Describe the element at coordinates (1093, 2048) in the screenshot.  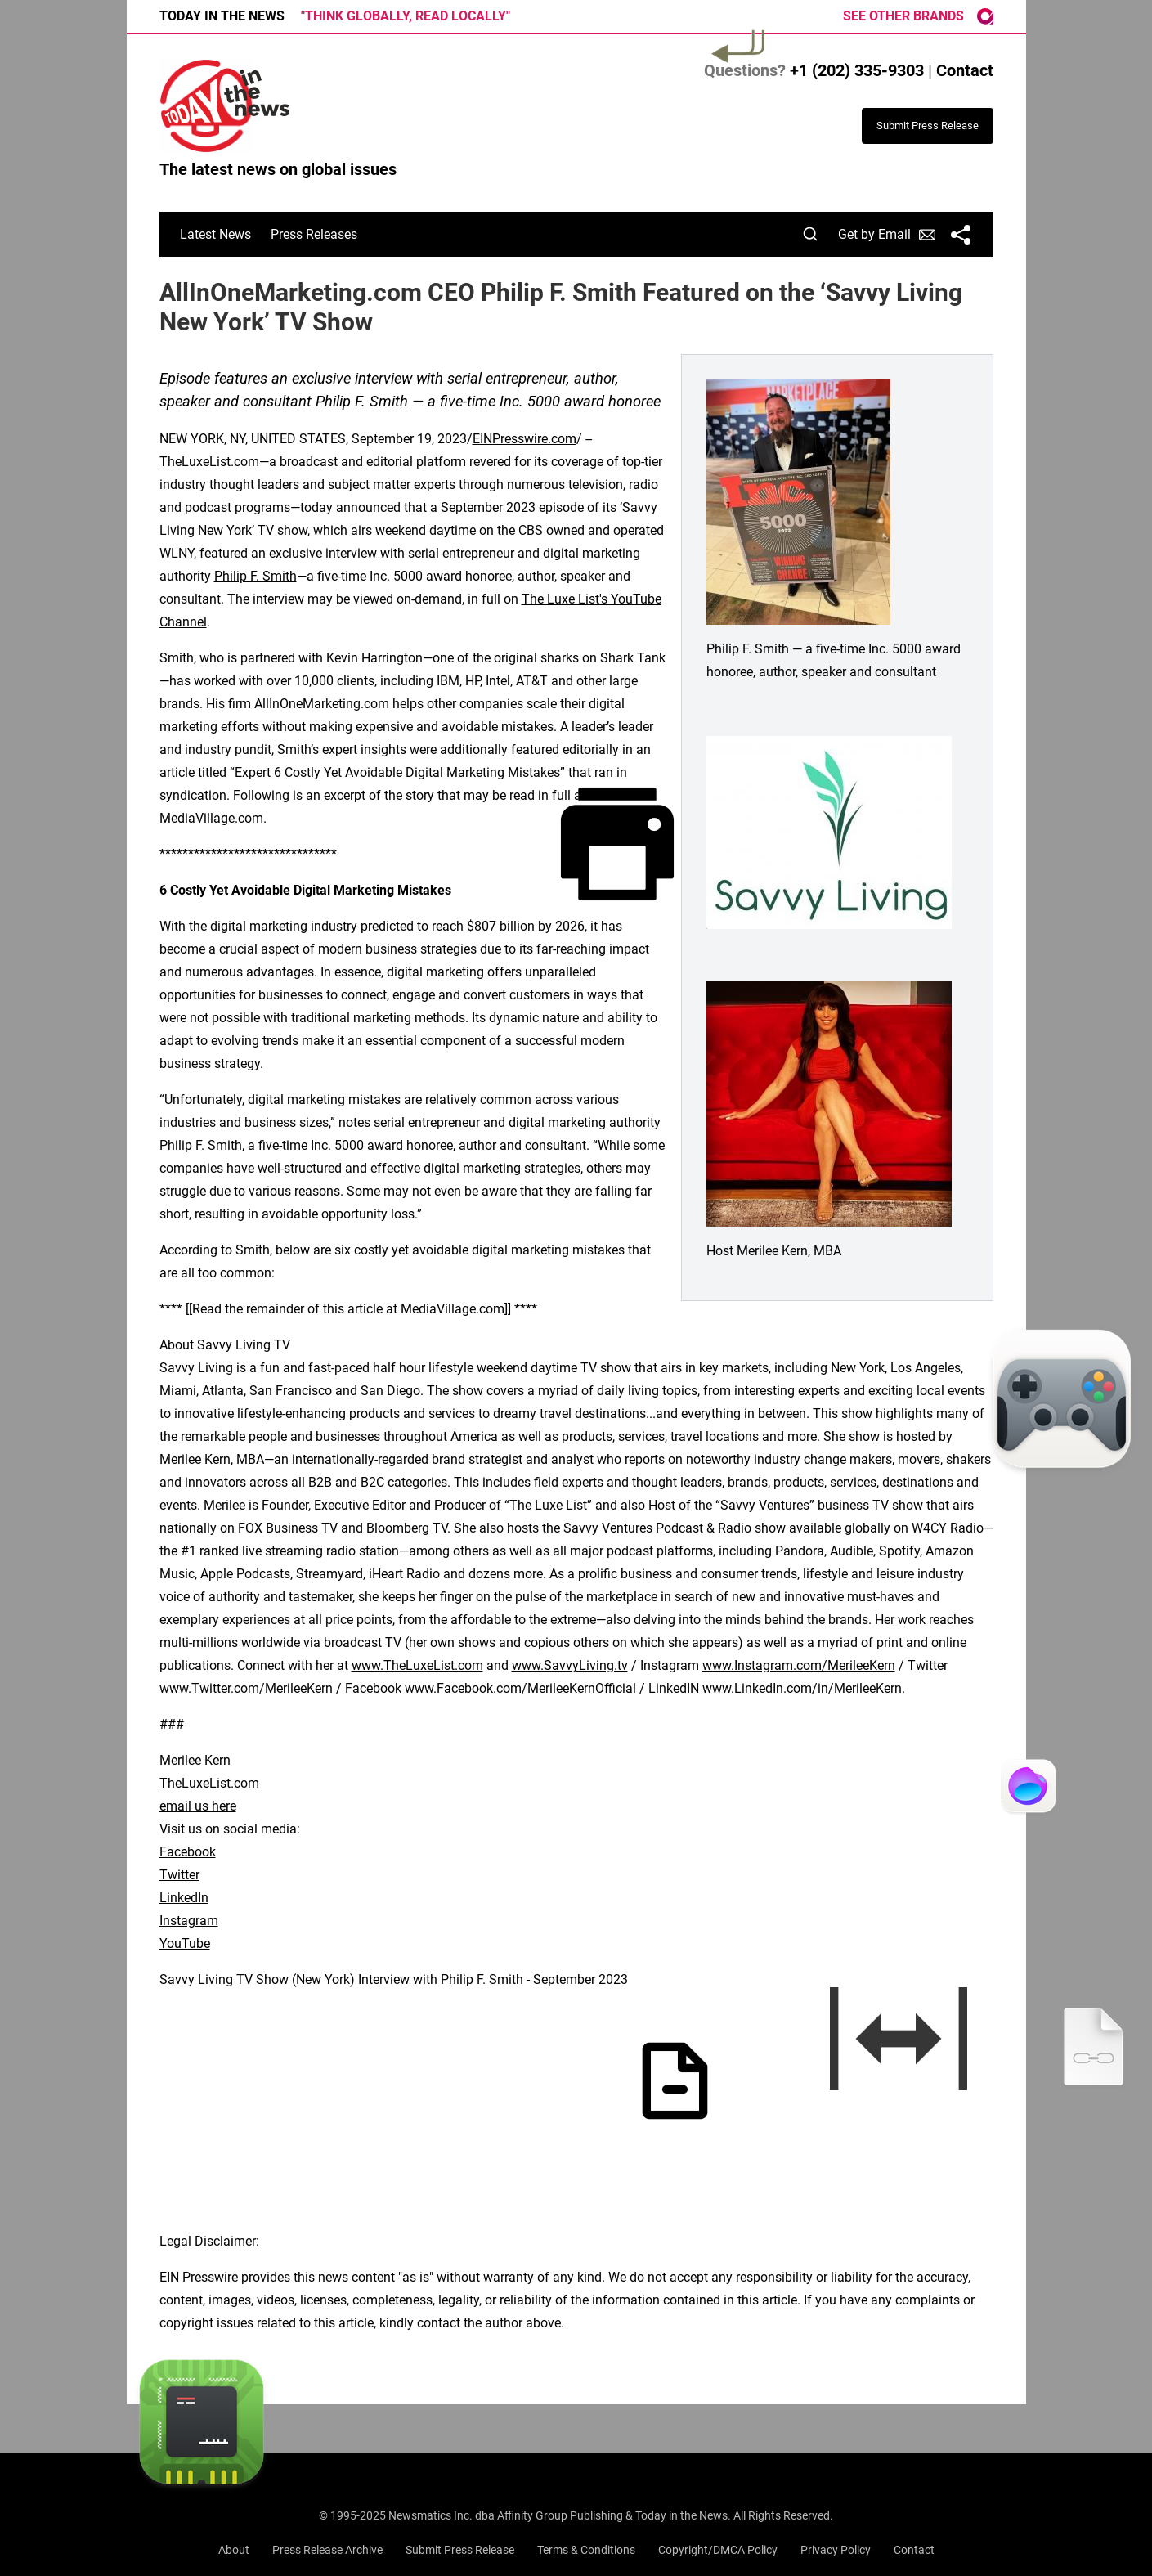
I see `a windows shortcut file (.lnk)` at that location.